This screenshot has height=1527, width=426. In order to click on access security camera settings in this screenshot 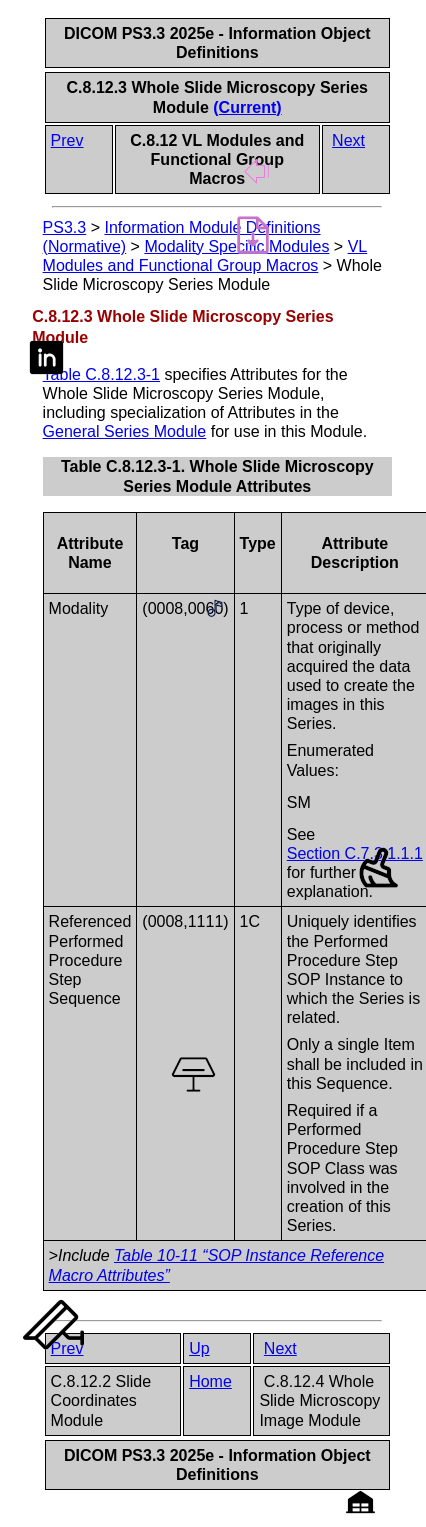, I will do `click(53, 1328)`.